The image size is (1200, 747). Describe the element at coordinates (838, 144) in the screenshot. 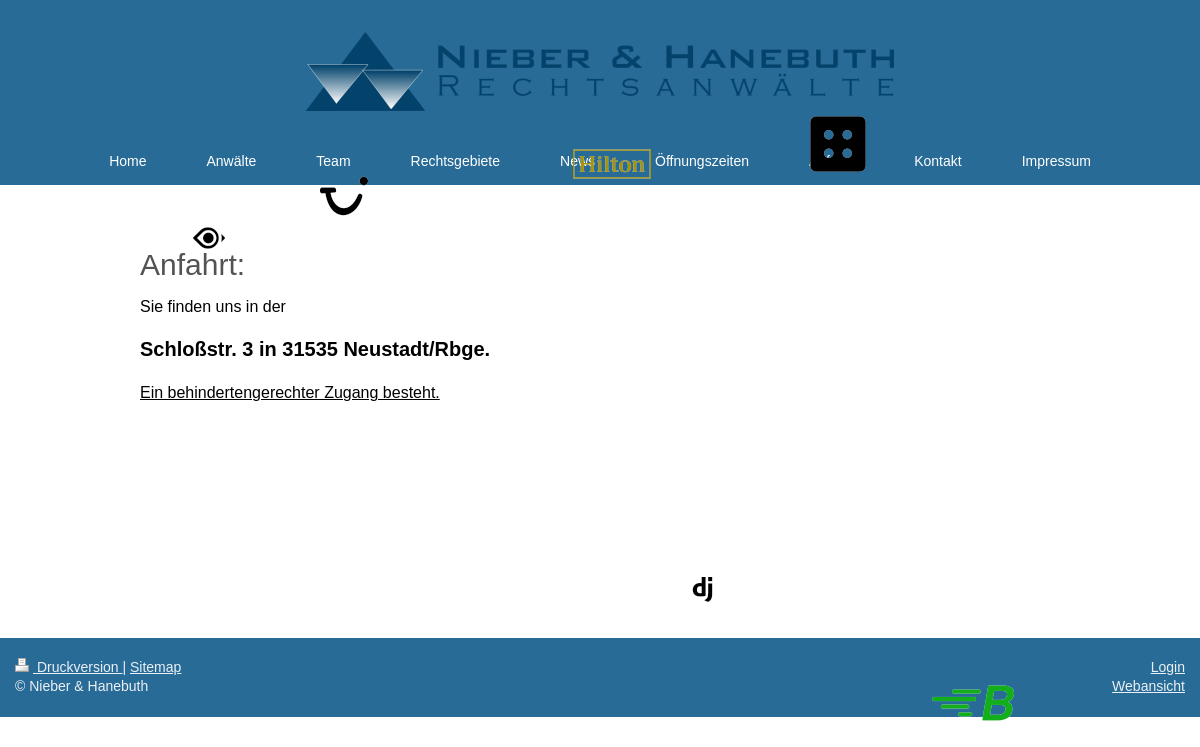

I see `roll the dice or randomize` at that location.